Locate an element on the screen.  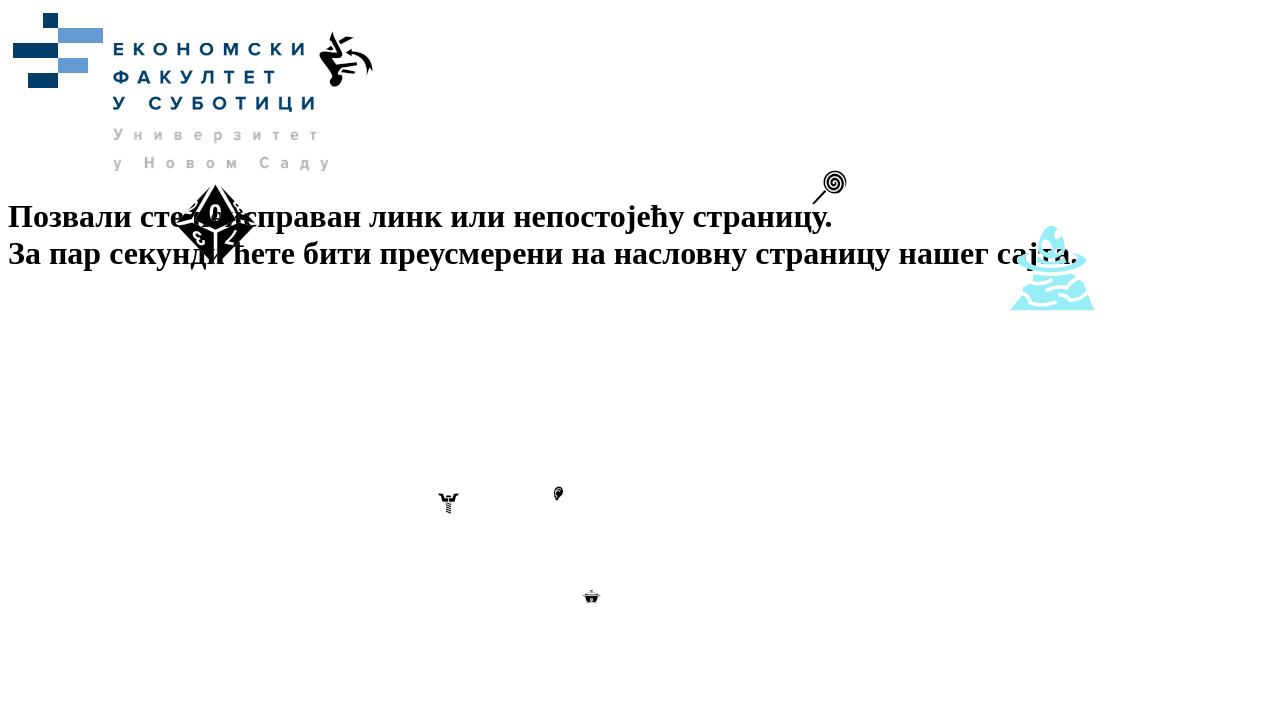
select a 10-sided die for rolling is located at coordinates (215, 224).